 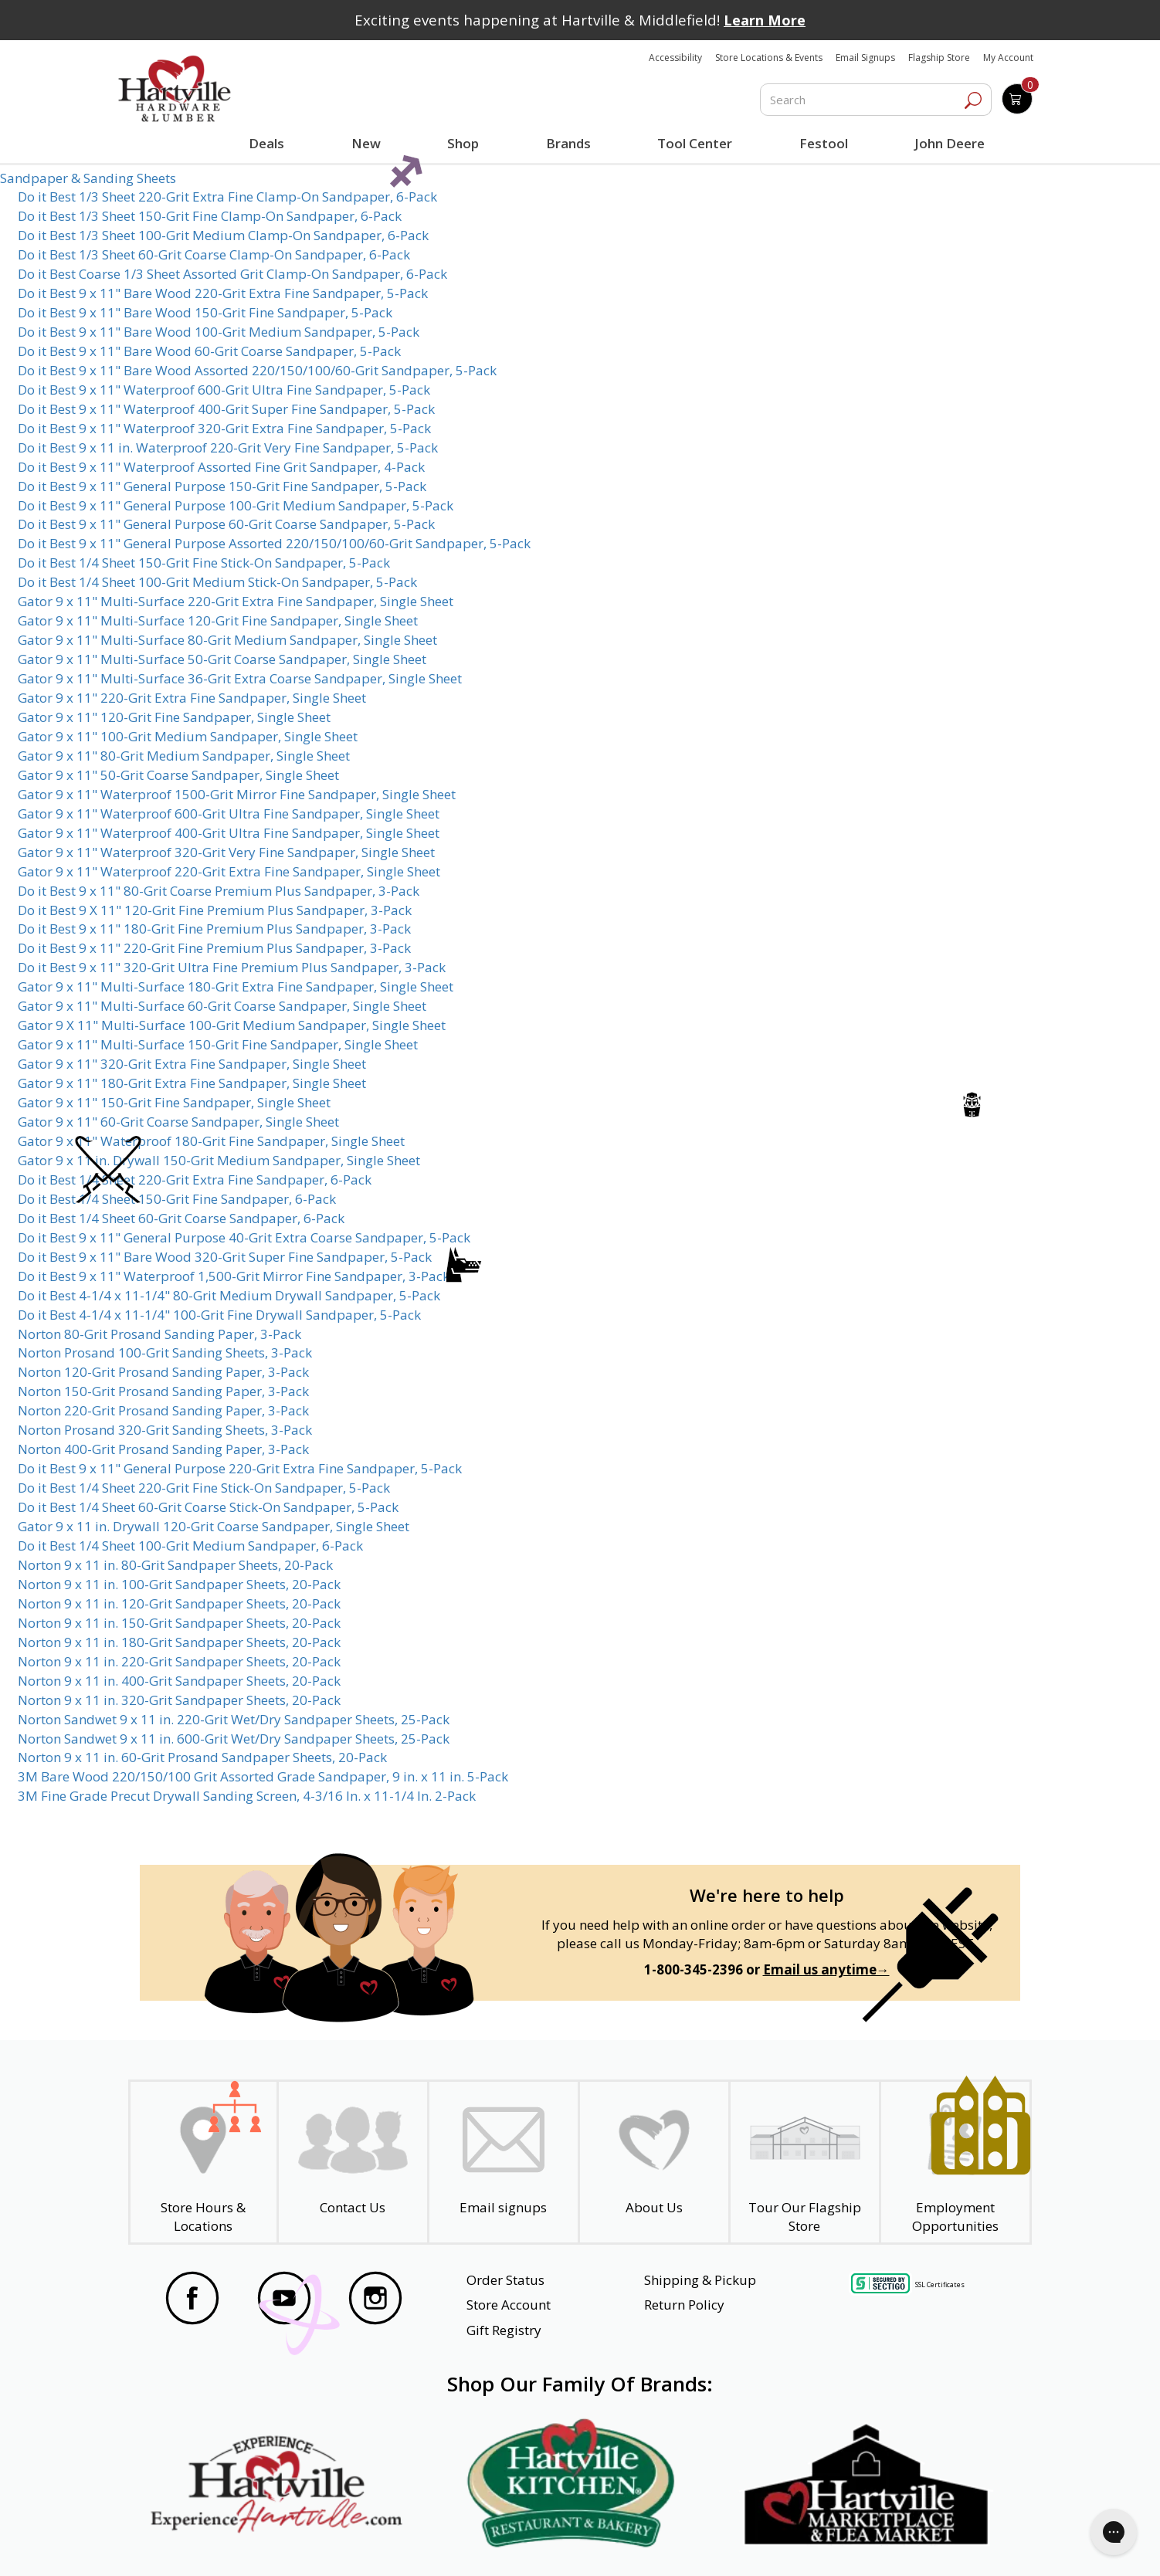 What do you see at coordinates (463, 1264) in the screenshot?
I see `select dog or hound character class` at bounding box center [463, 1264].